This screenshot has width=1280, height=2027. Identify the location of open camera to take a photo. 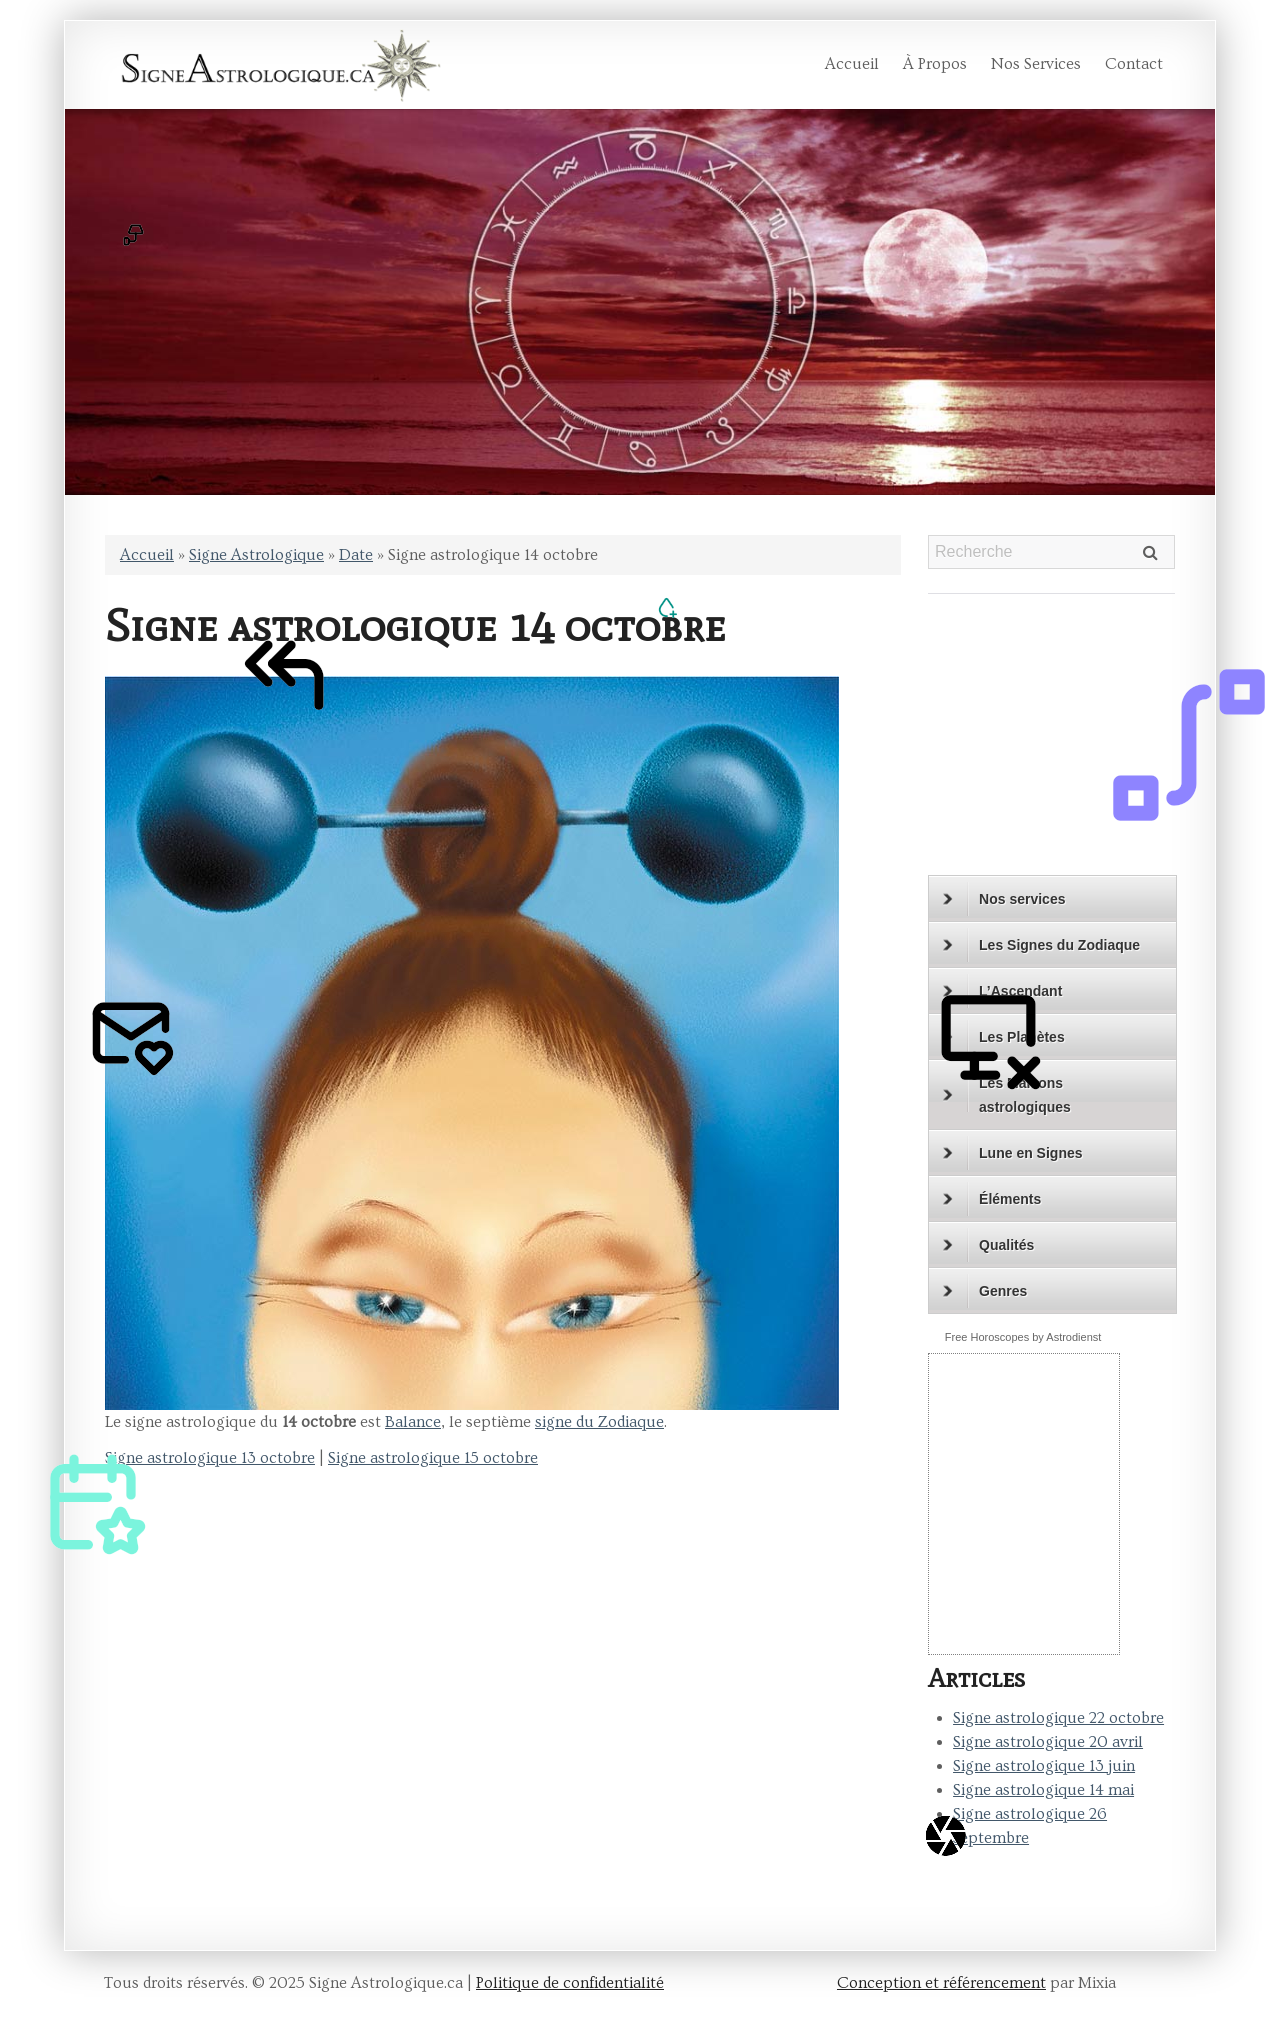
(946, 1836).